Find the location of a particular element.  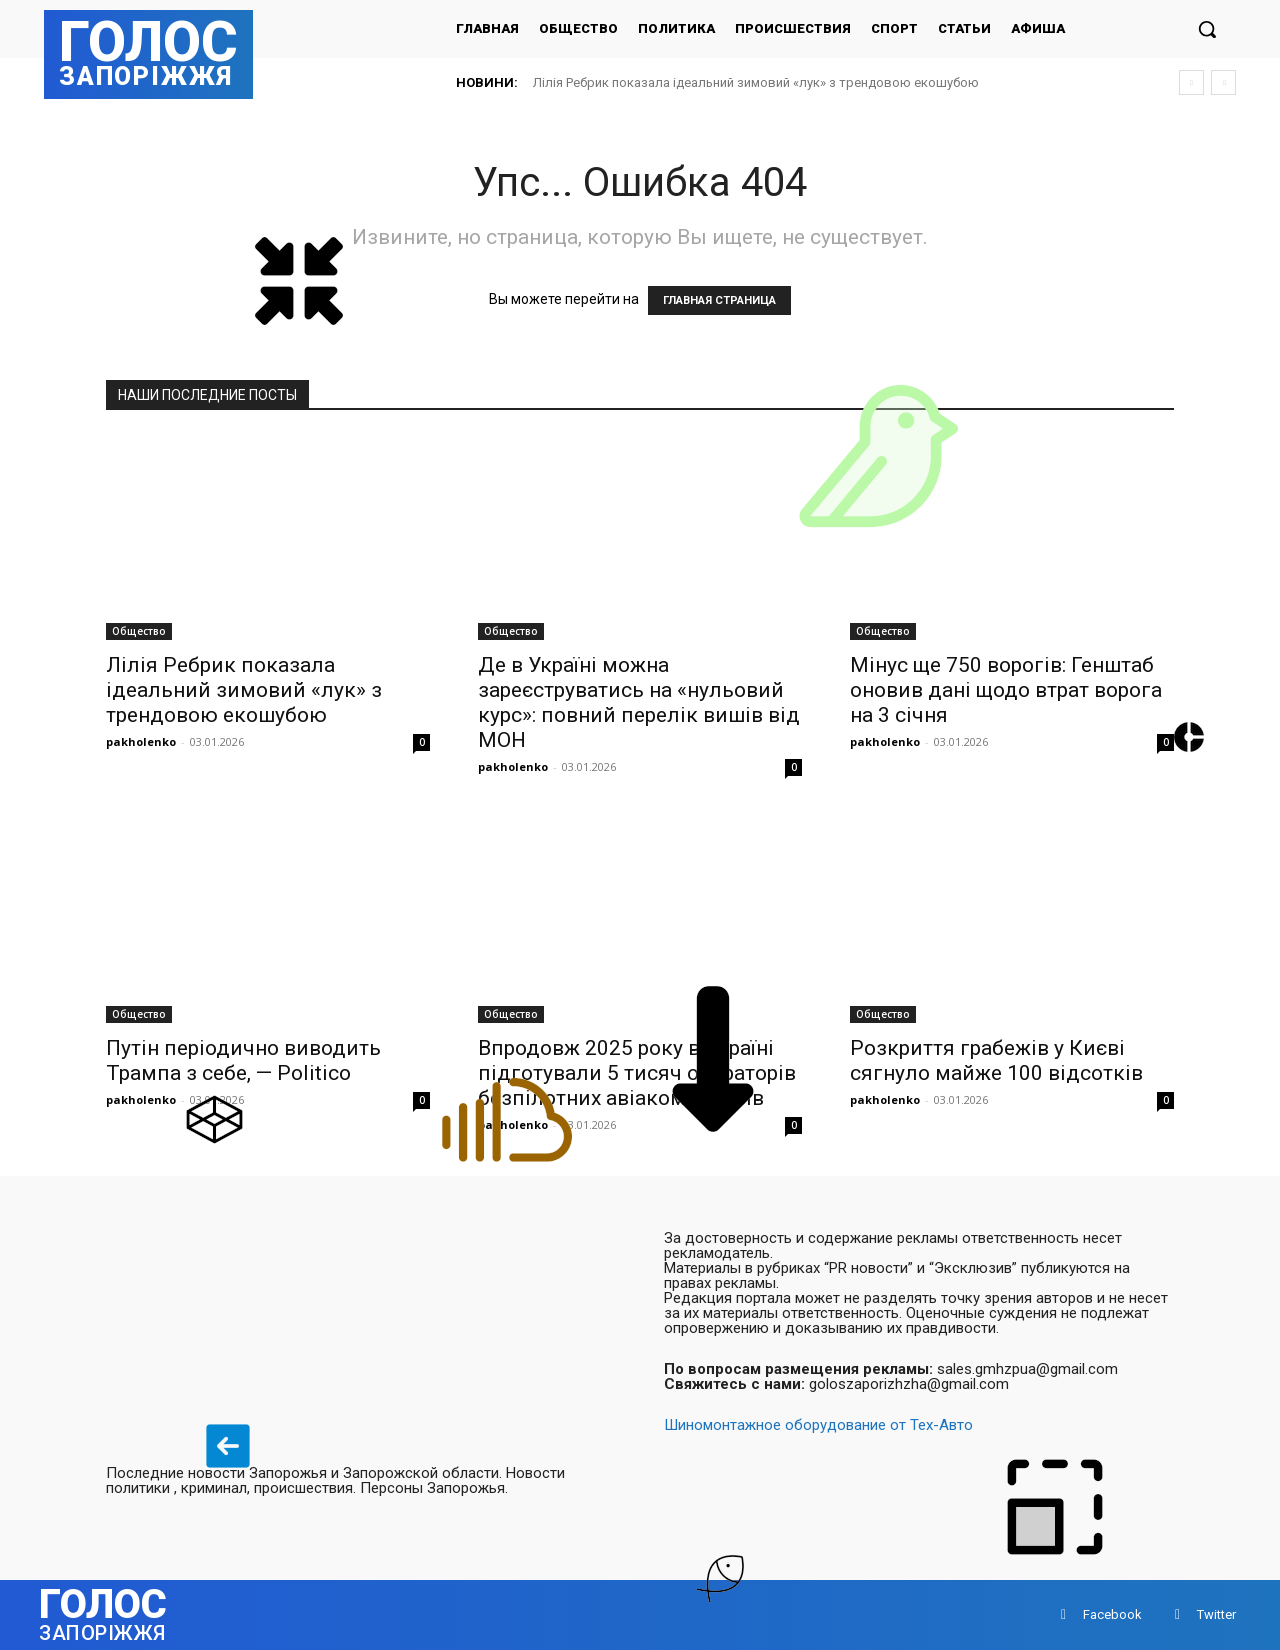

open soundcloud app is located at coordinates (505, 1124).